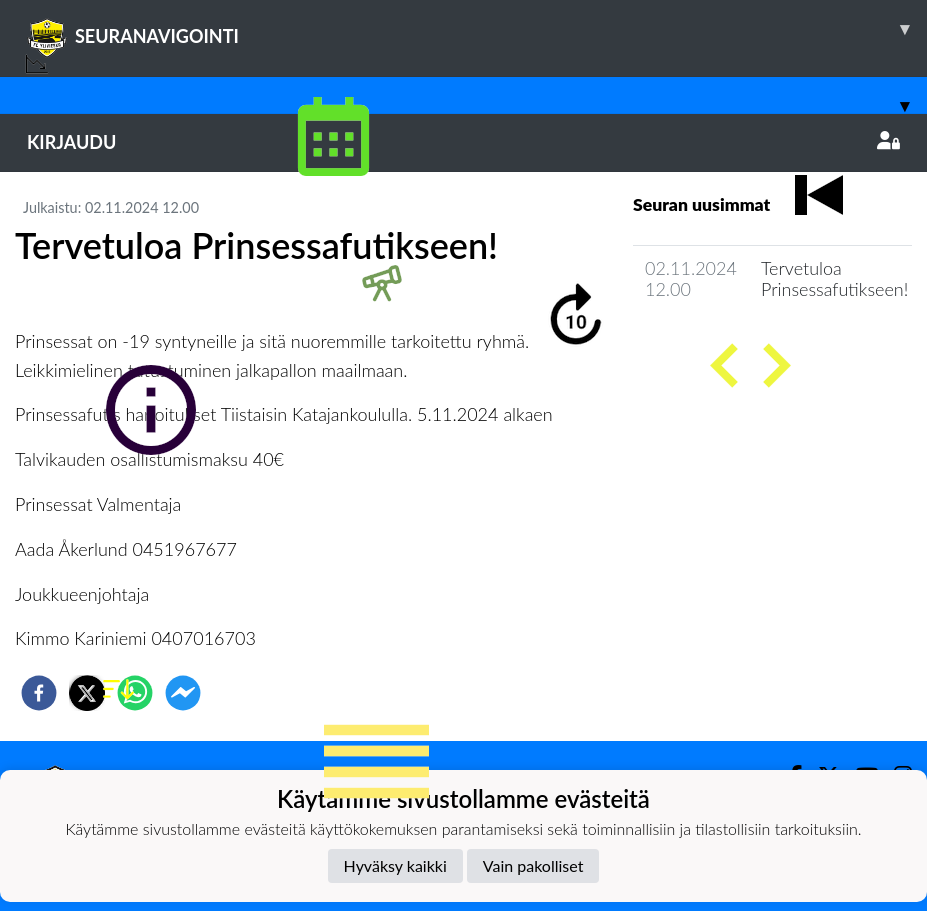 This screenshot has height=911, width=927. I want to click on switch to list view, so click(376, 761).